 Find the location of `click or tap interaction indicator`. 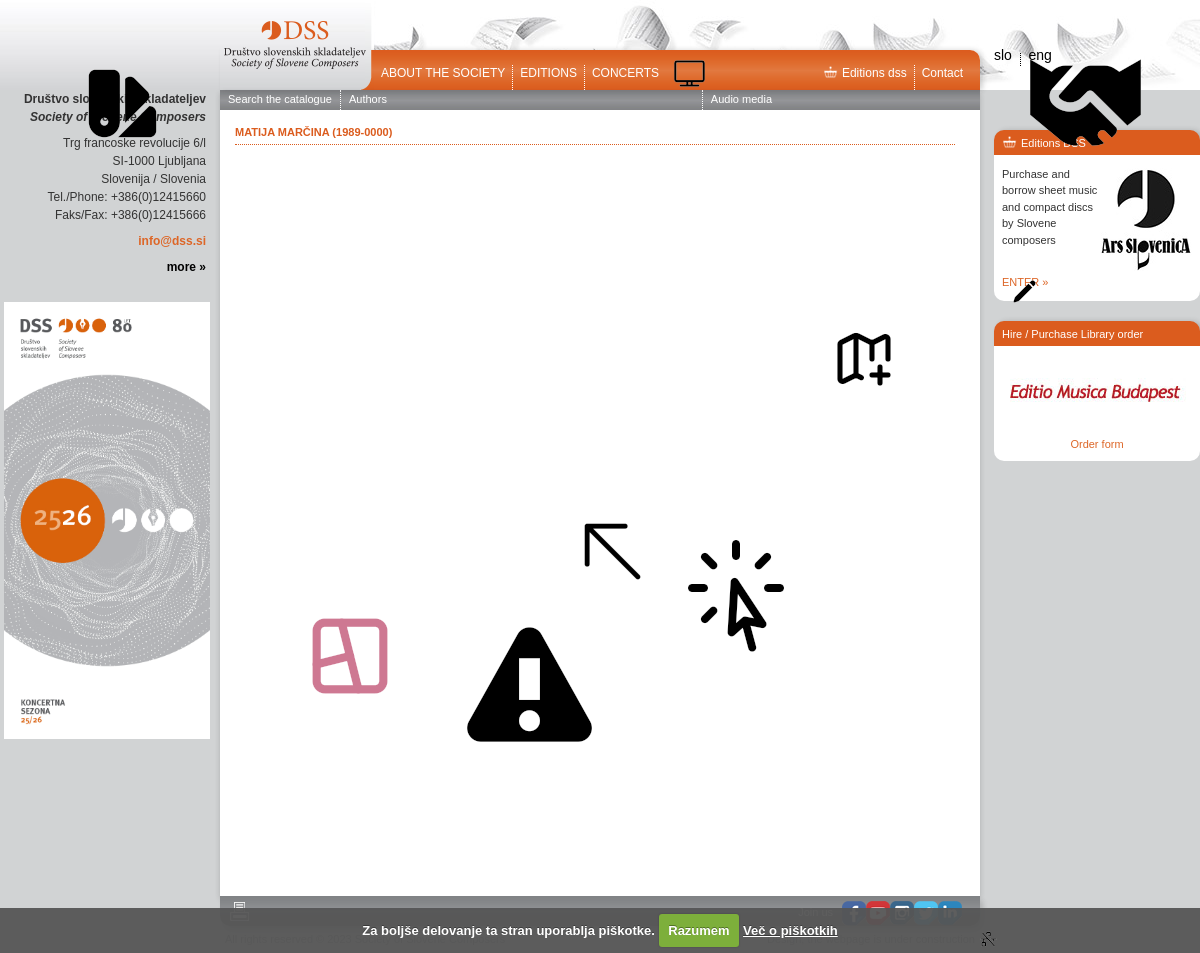

click or tap interaction indicator is located at coordinates (736, 596).